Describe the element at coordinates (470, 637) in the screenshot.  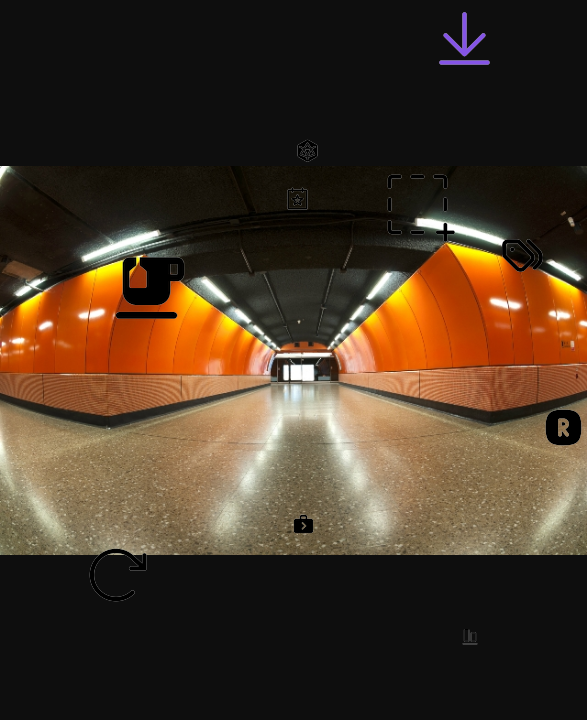
I see `align selected objects to the bottom edge` at that location.